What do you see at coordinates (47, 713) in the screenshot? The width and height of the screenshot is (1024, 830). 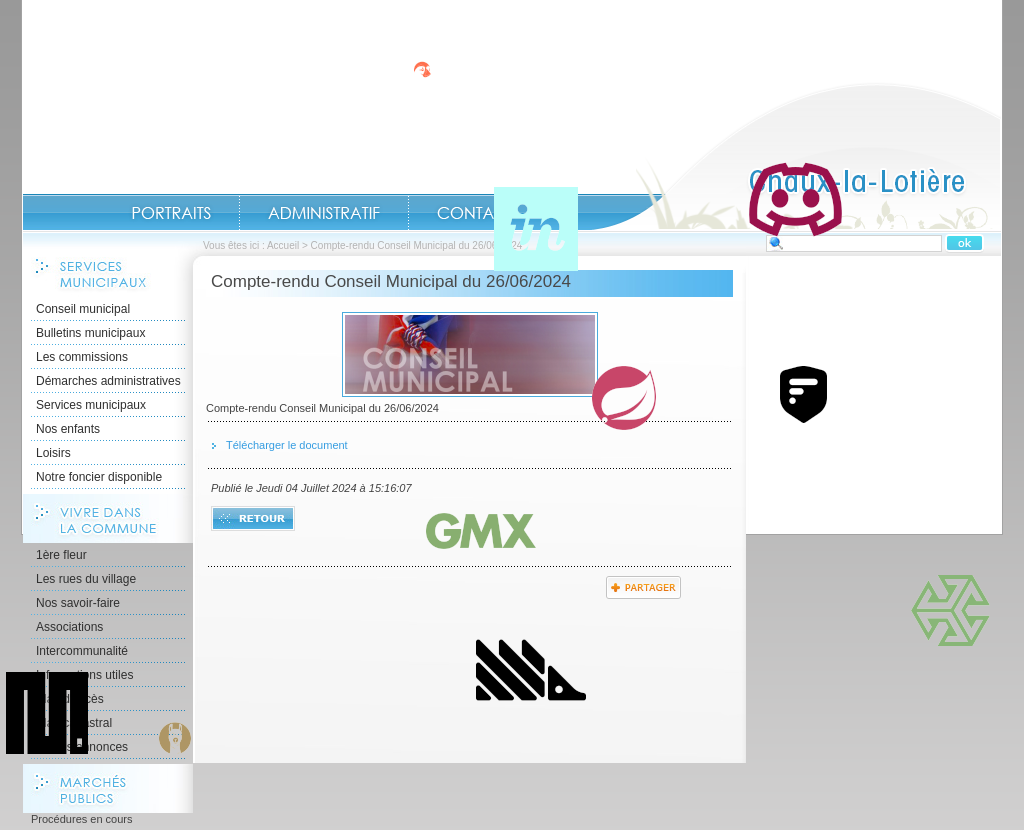 I see `micropython programming language logo` at bounding box center [47, 713].